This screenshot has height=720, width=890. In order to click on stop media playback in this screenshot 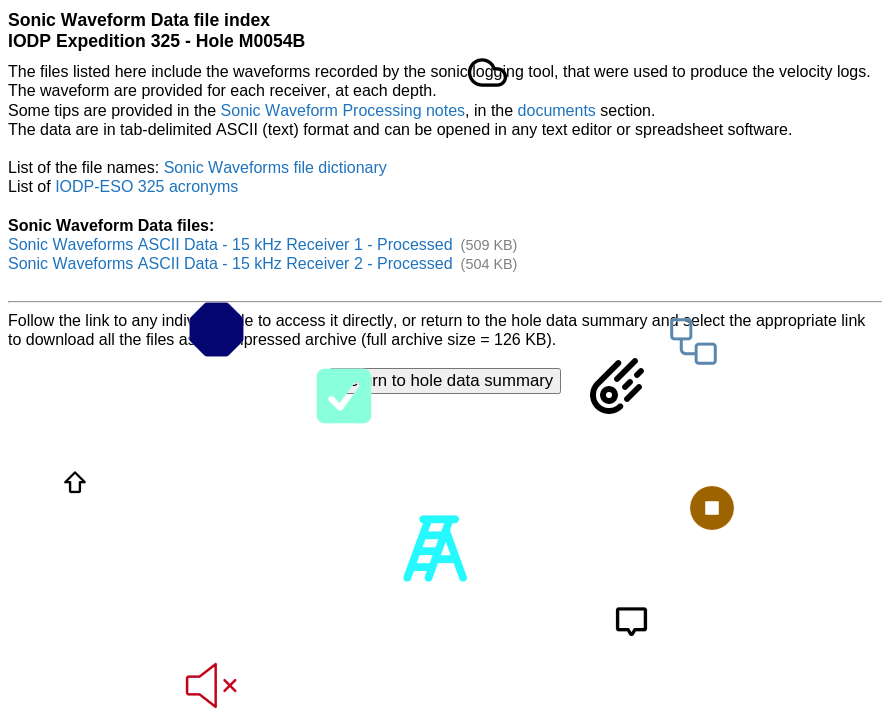, I will do `click(712, 508)`.